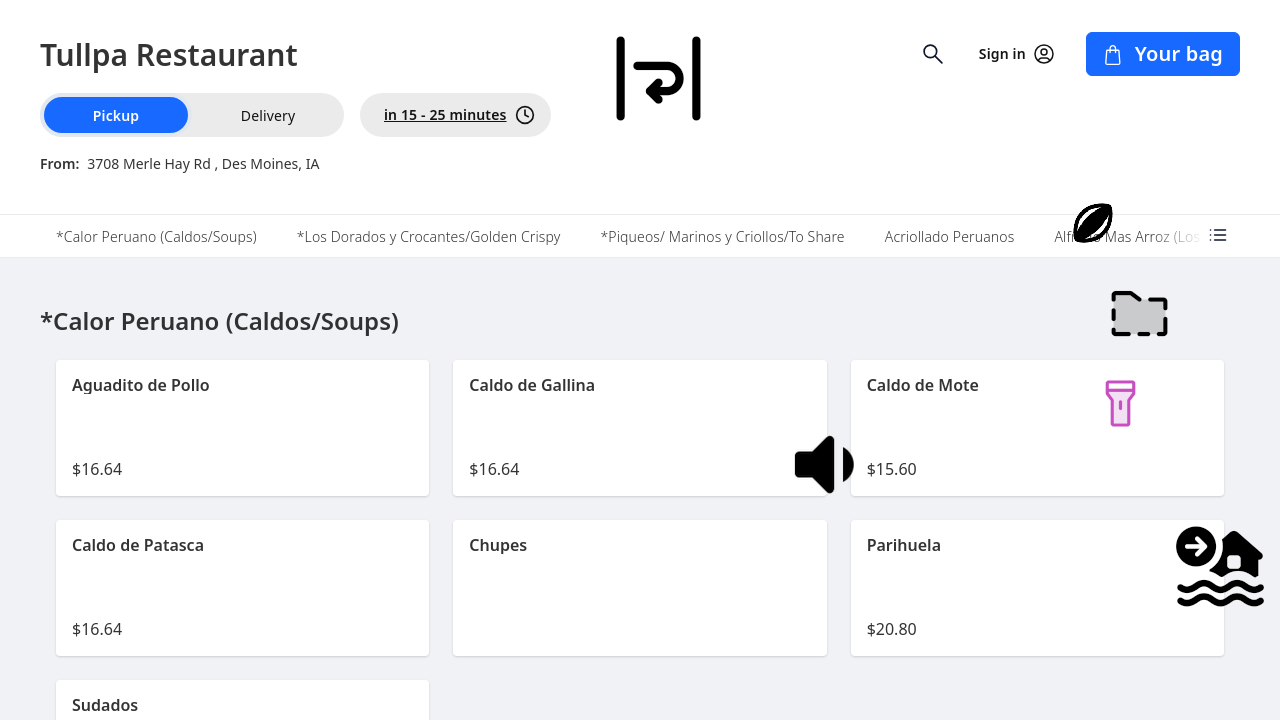  Describe the element at coordinates (1139, 312) in the screenshot. I see `create a new folder` at that location.